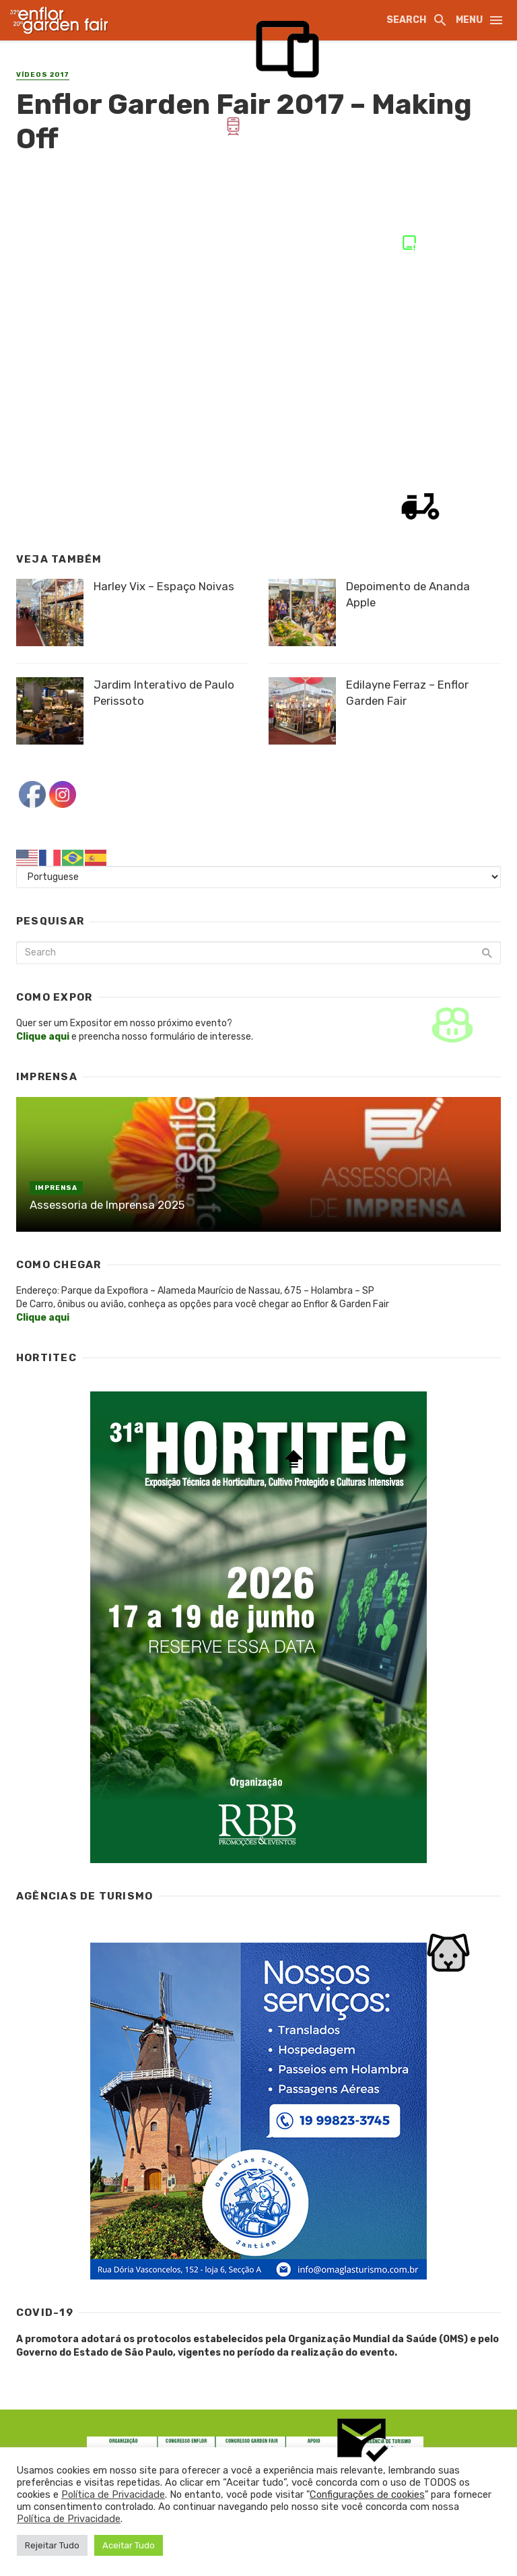  Describe the element at coordinates (361, 2438) in the screenshot. I see `mark email as read` at that location.